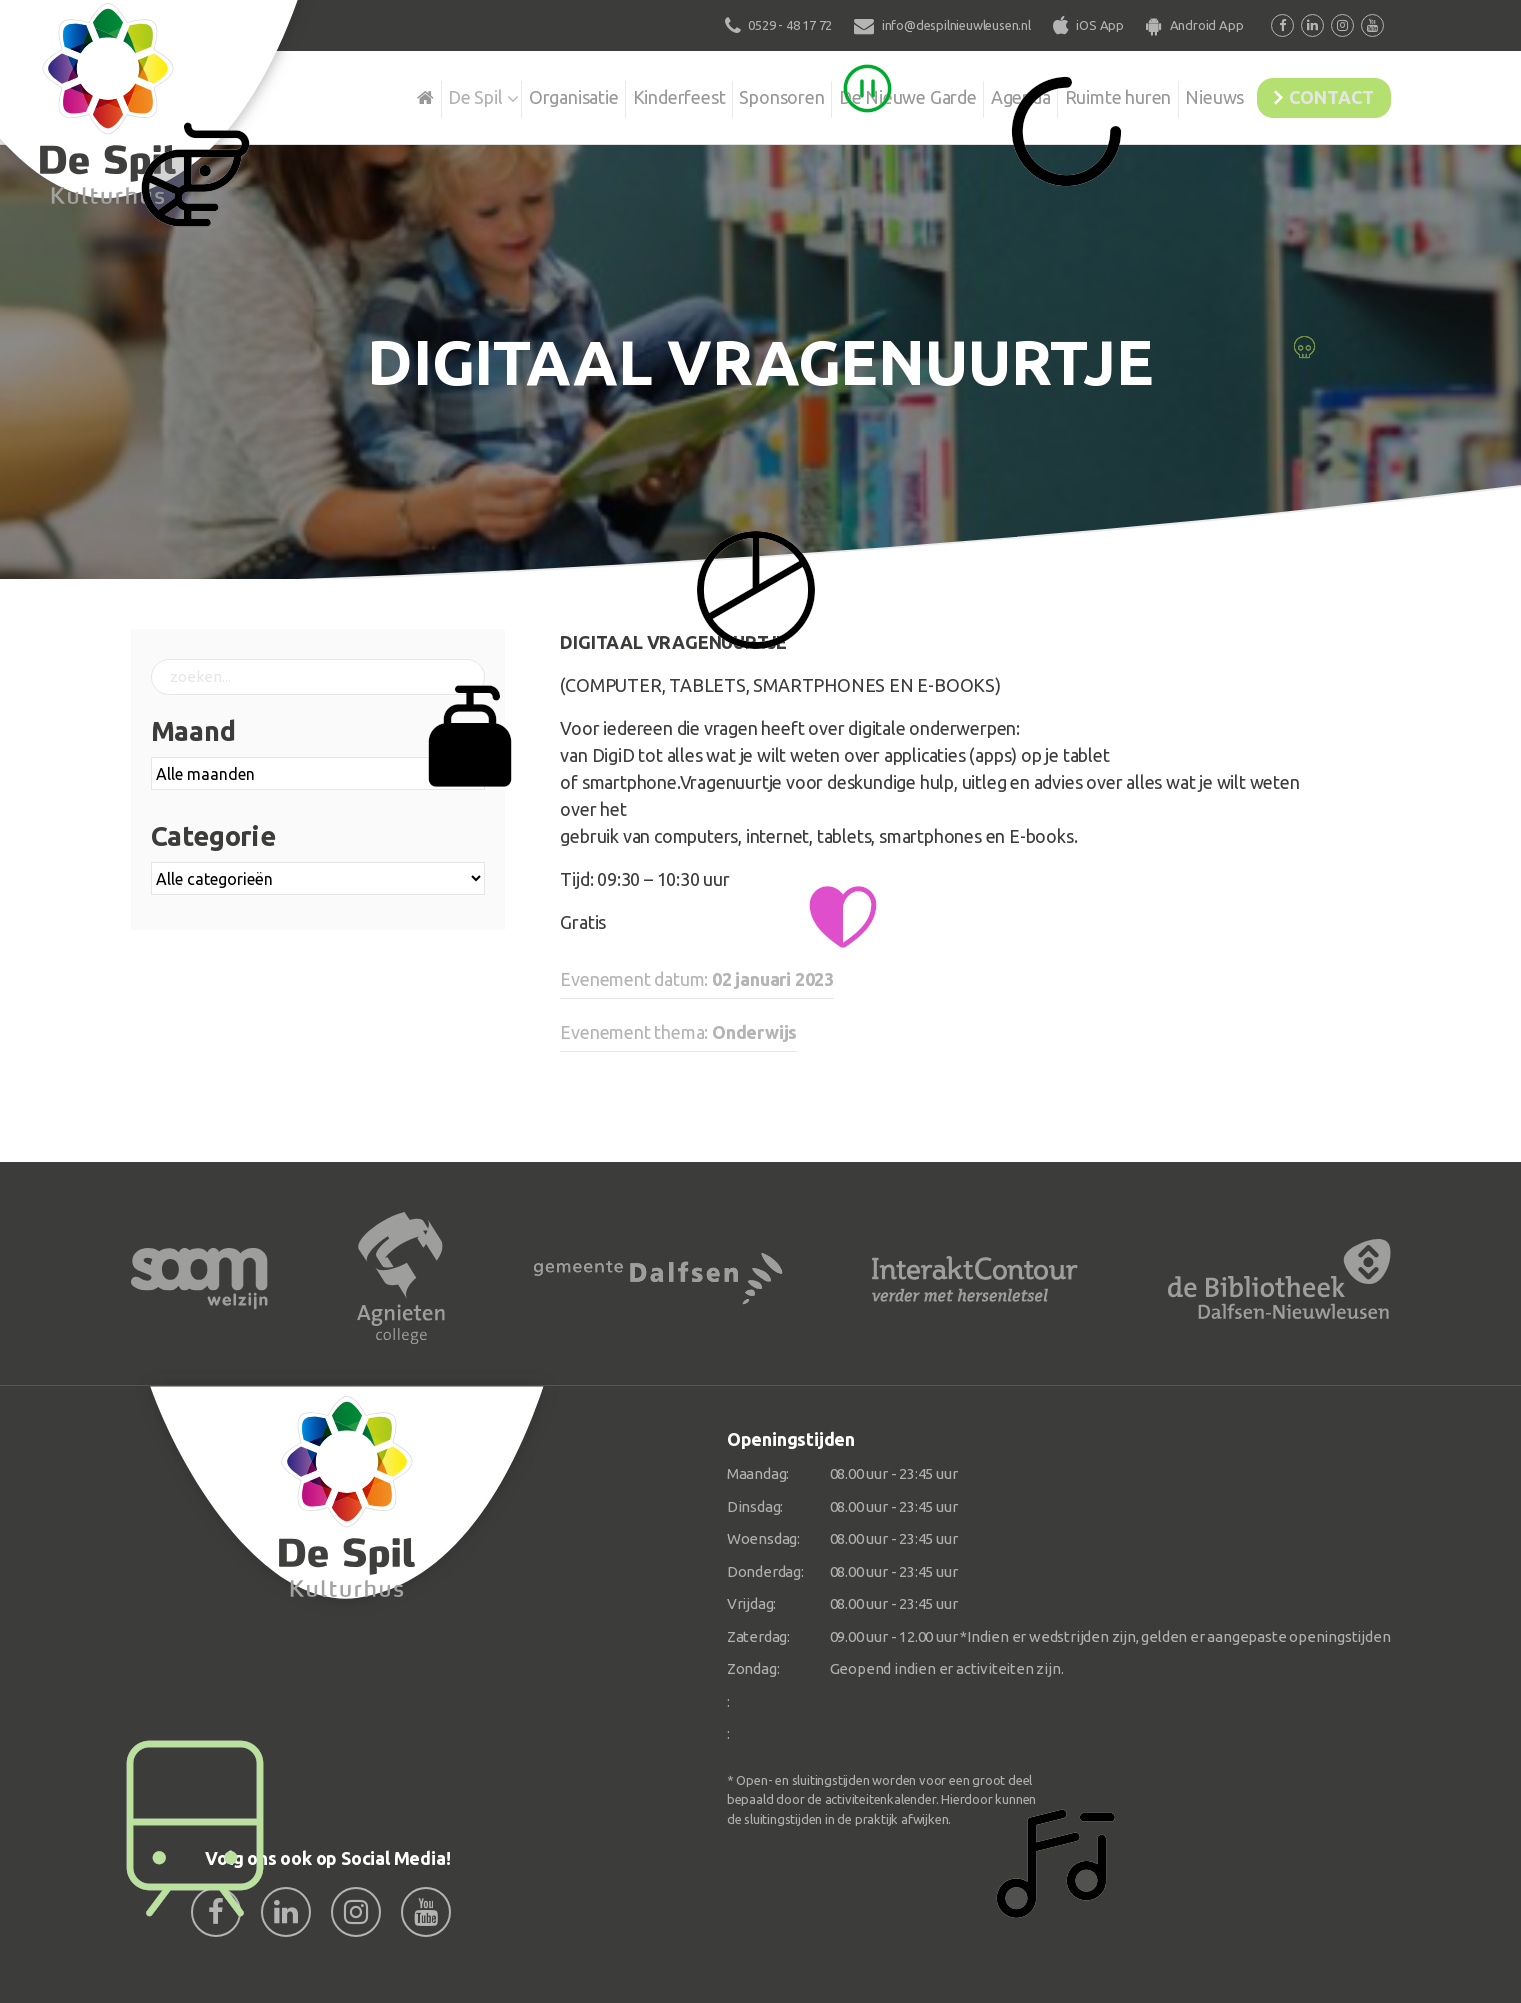 This screenshot has height=2003, width=1521. Describe the element at coordinates (1304, 347) in the screenshot. I see `indicates dangerous or hazardous content` at that location.